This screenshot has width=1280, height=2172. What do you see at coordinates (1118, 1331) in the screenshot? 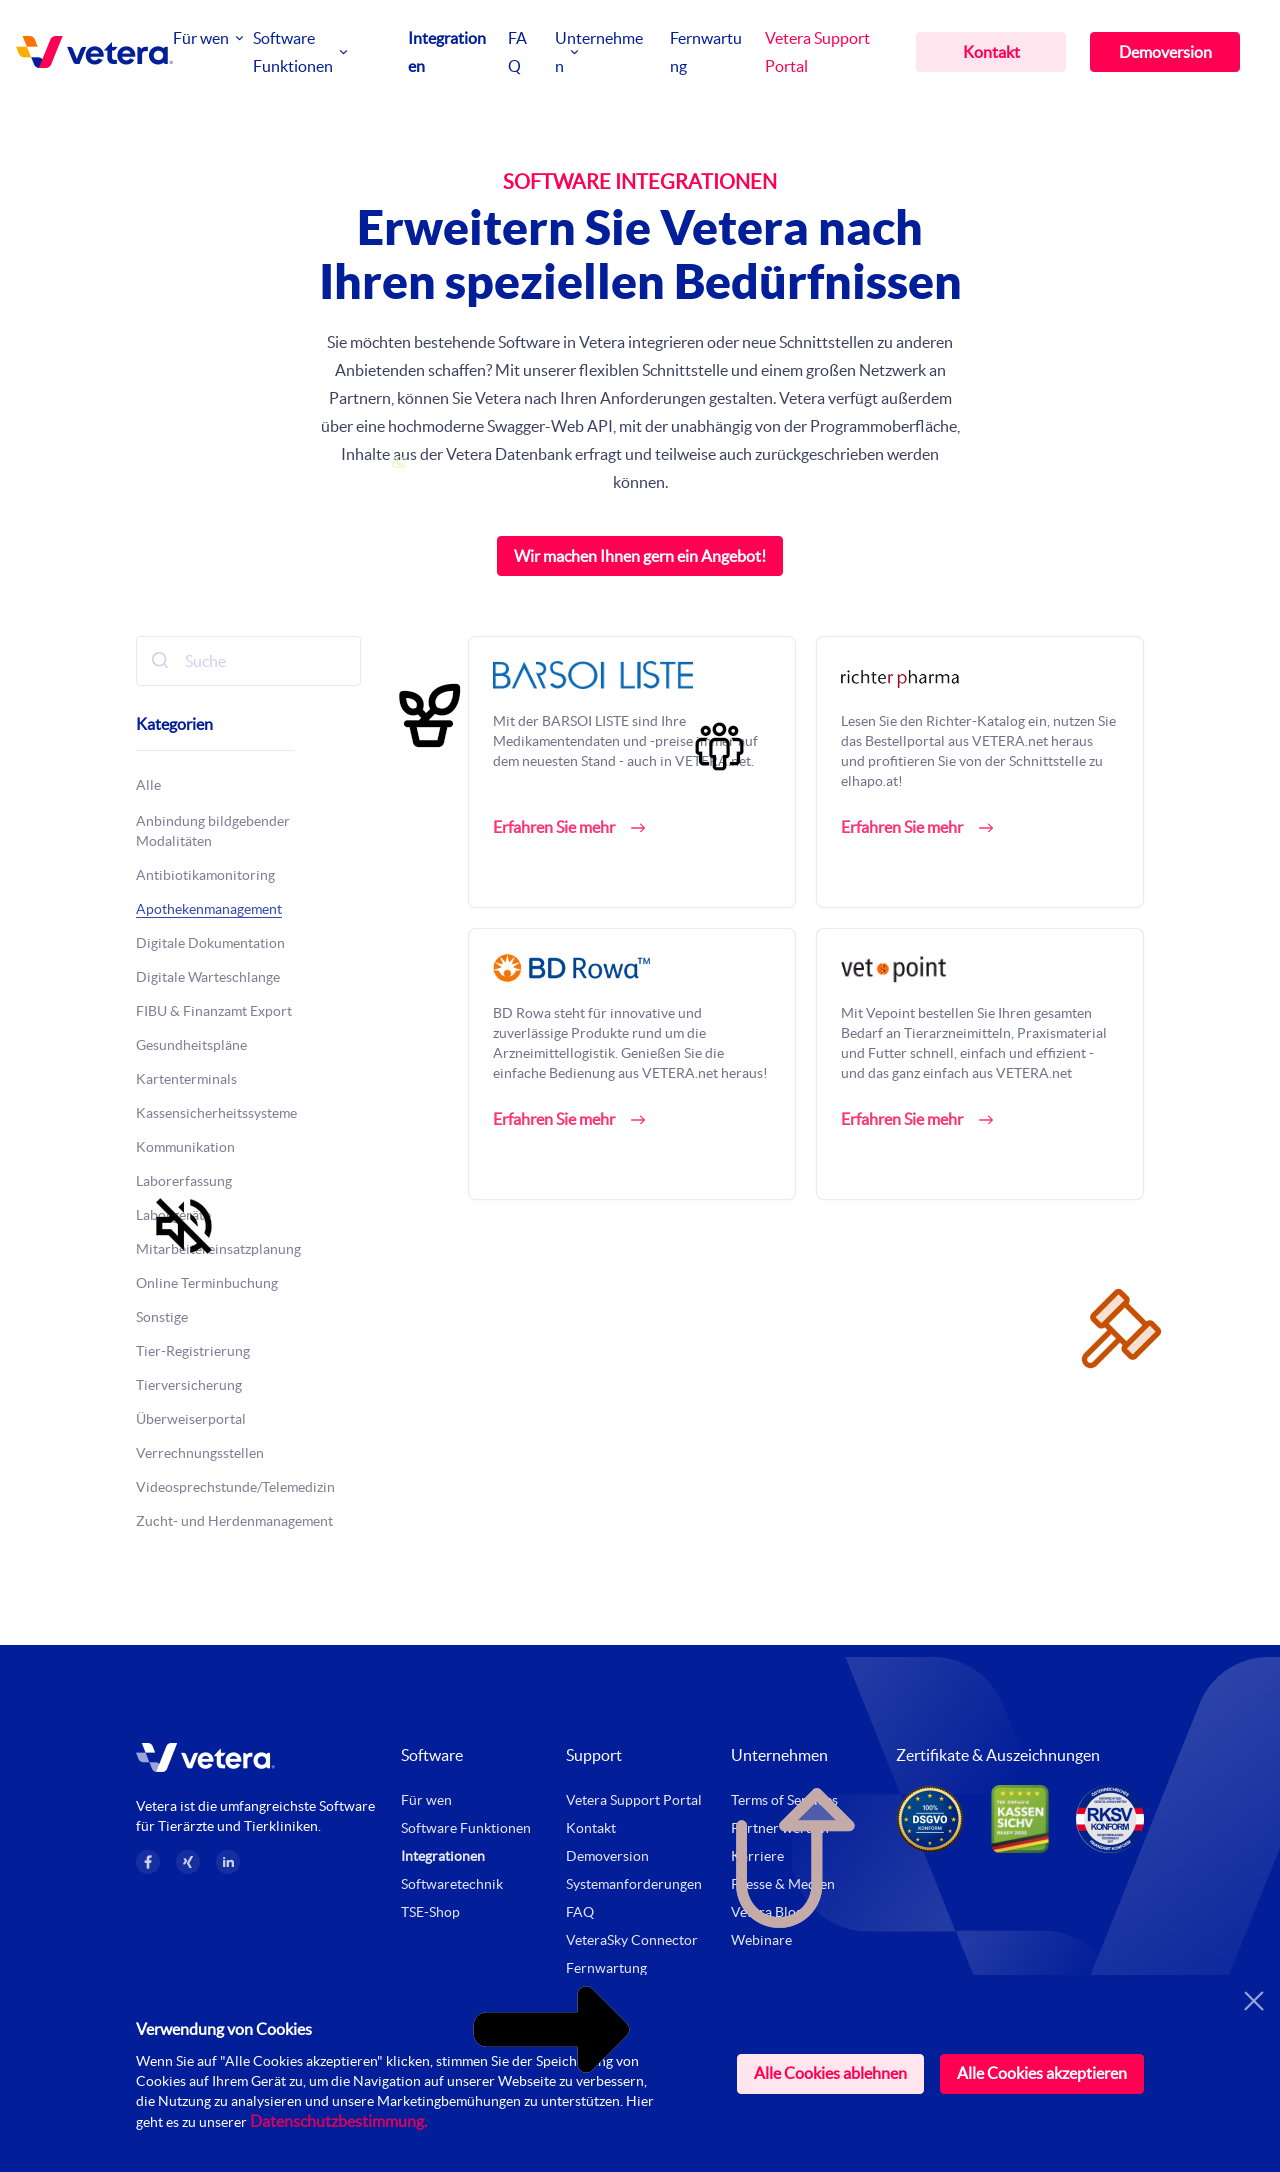
I see `access legal or terms of service information` at bounding box center [1118, 1331].